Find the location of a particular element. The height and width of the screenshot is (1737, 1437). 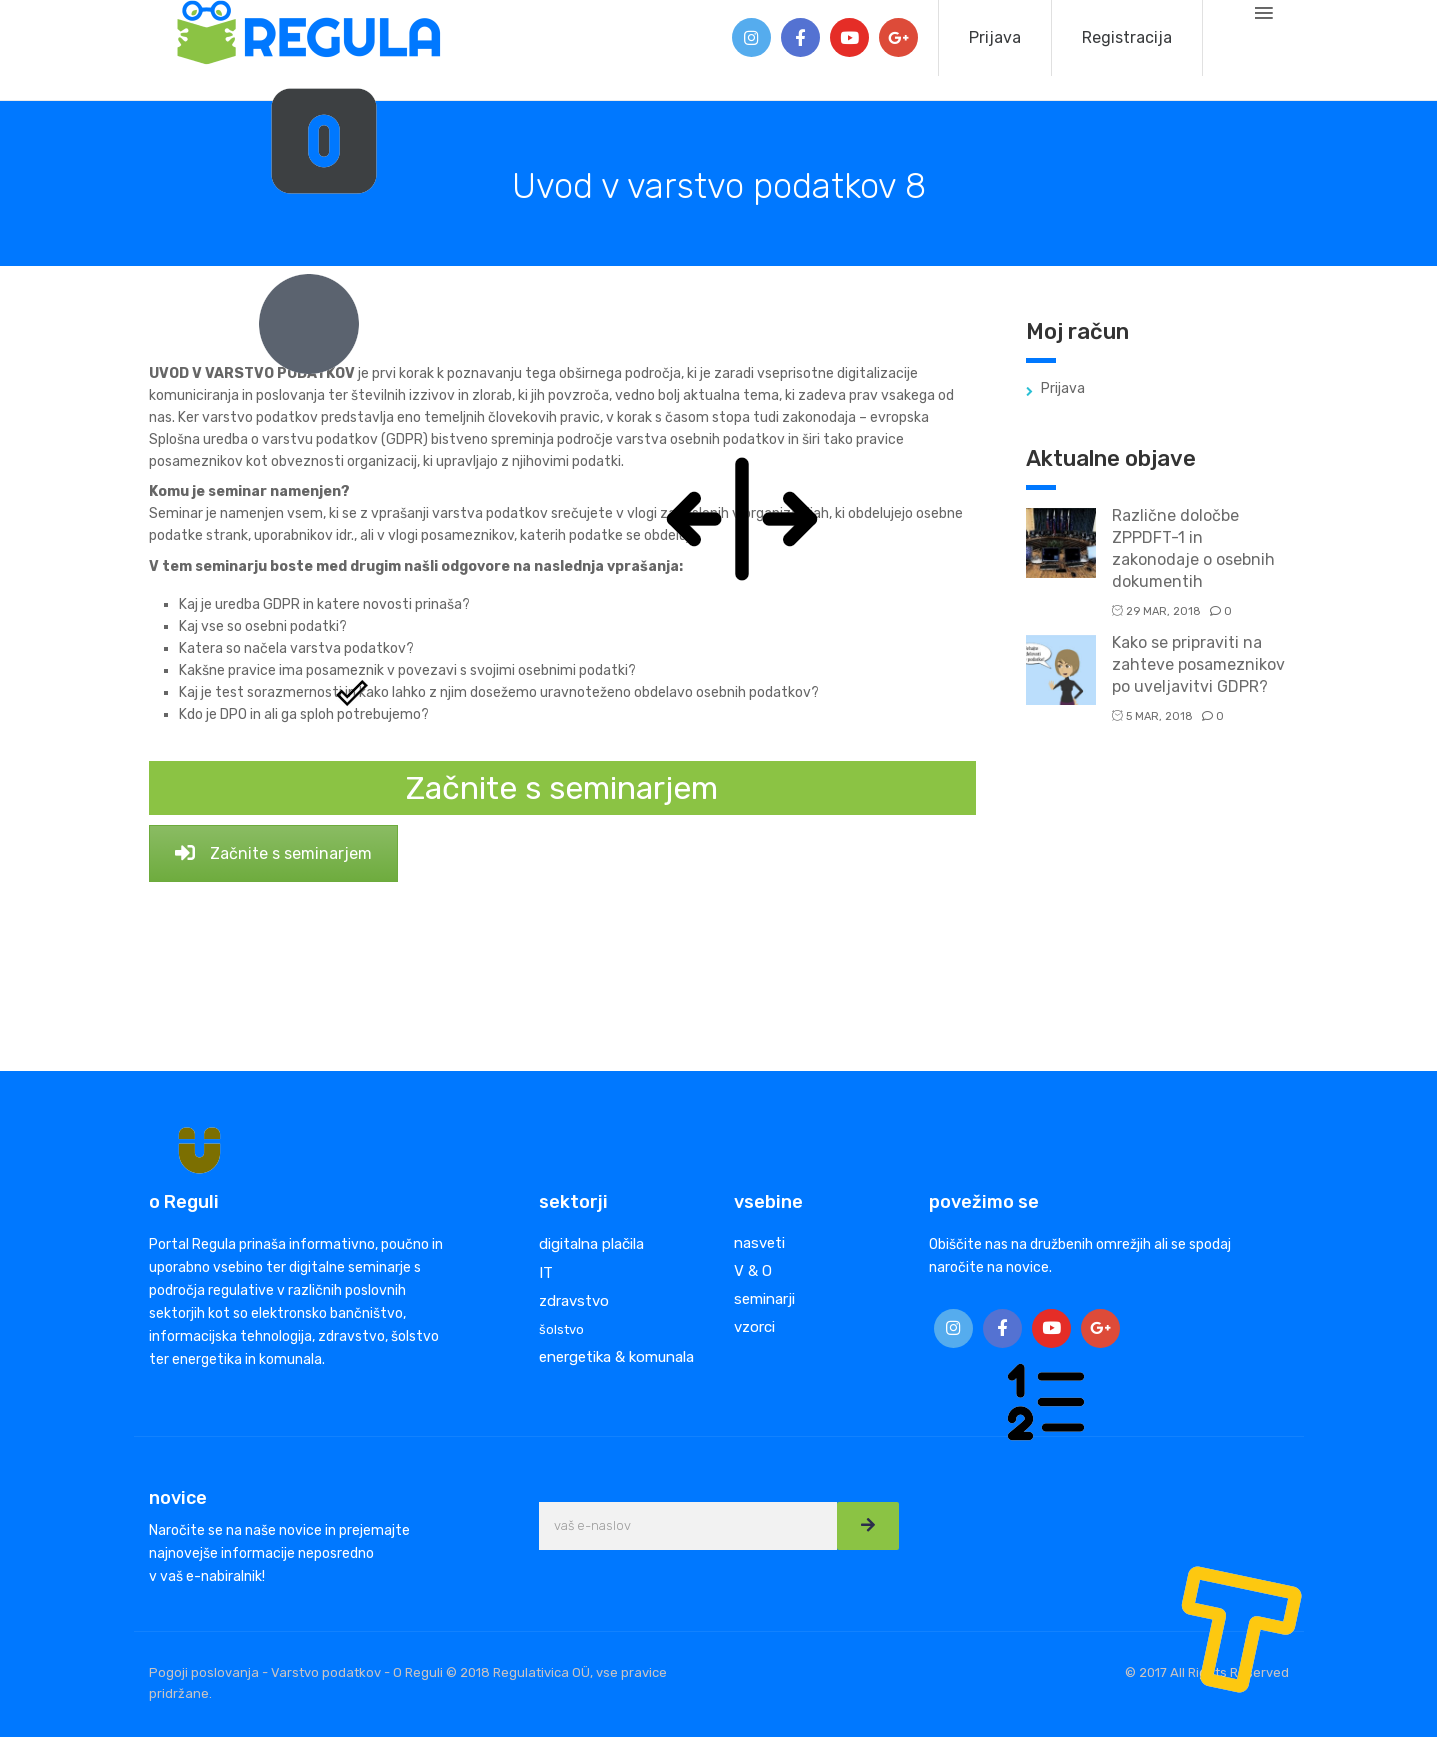

task completed successfully is located at coordinates (352, 693).